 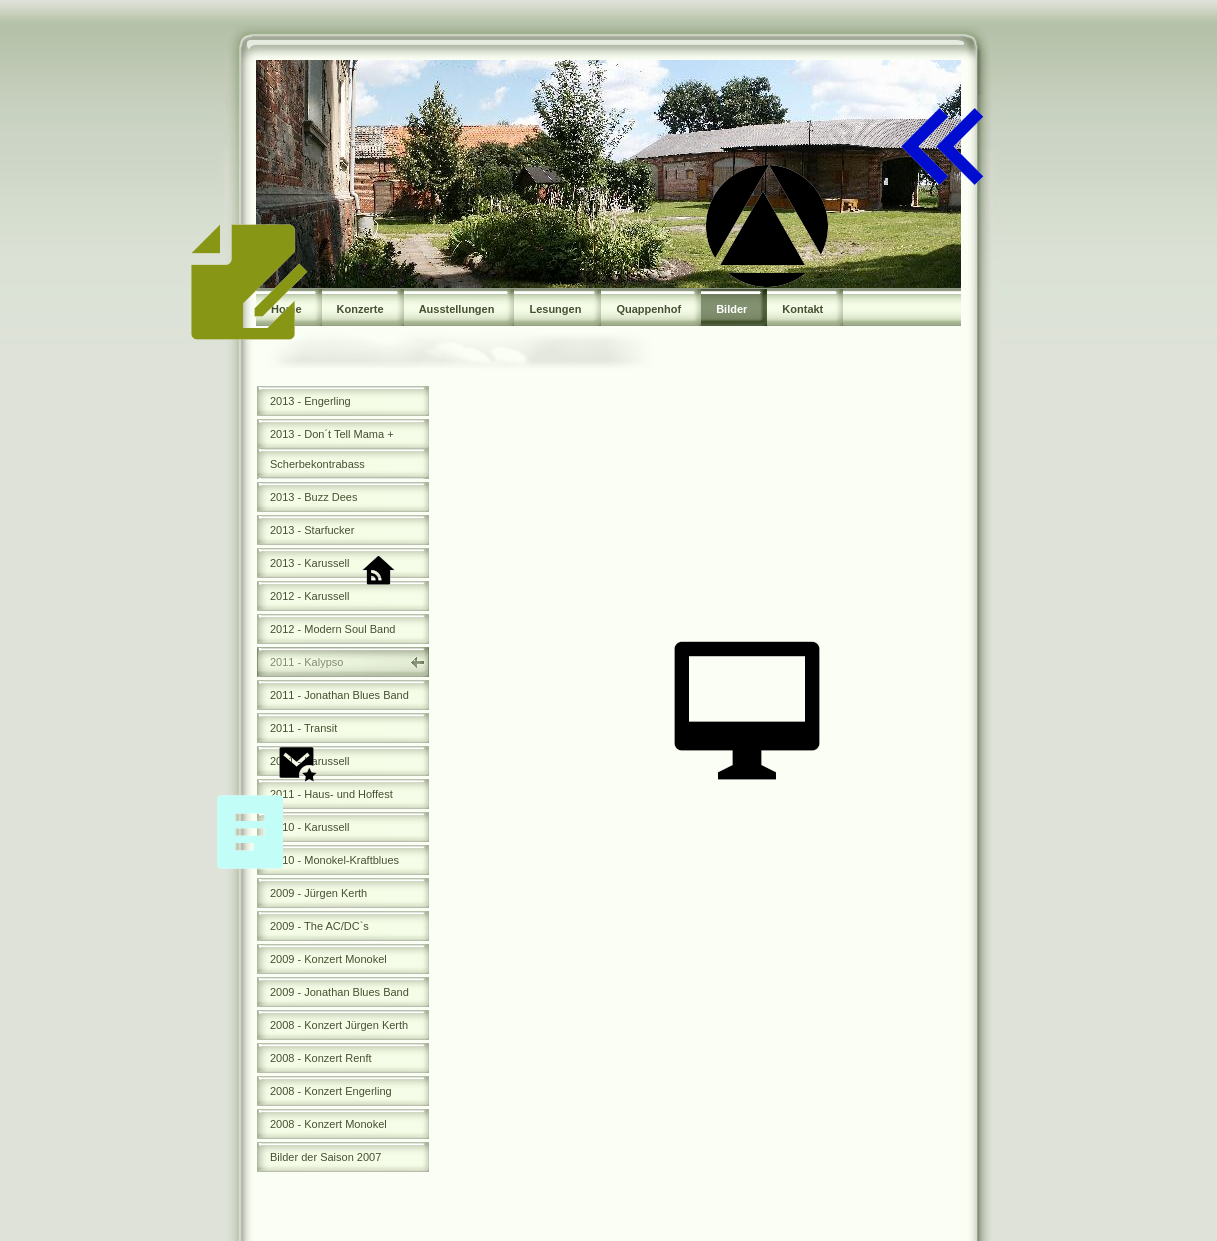 I want to click on edit document, so click(x=243, y=282).